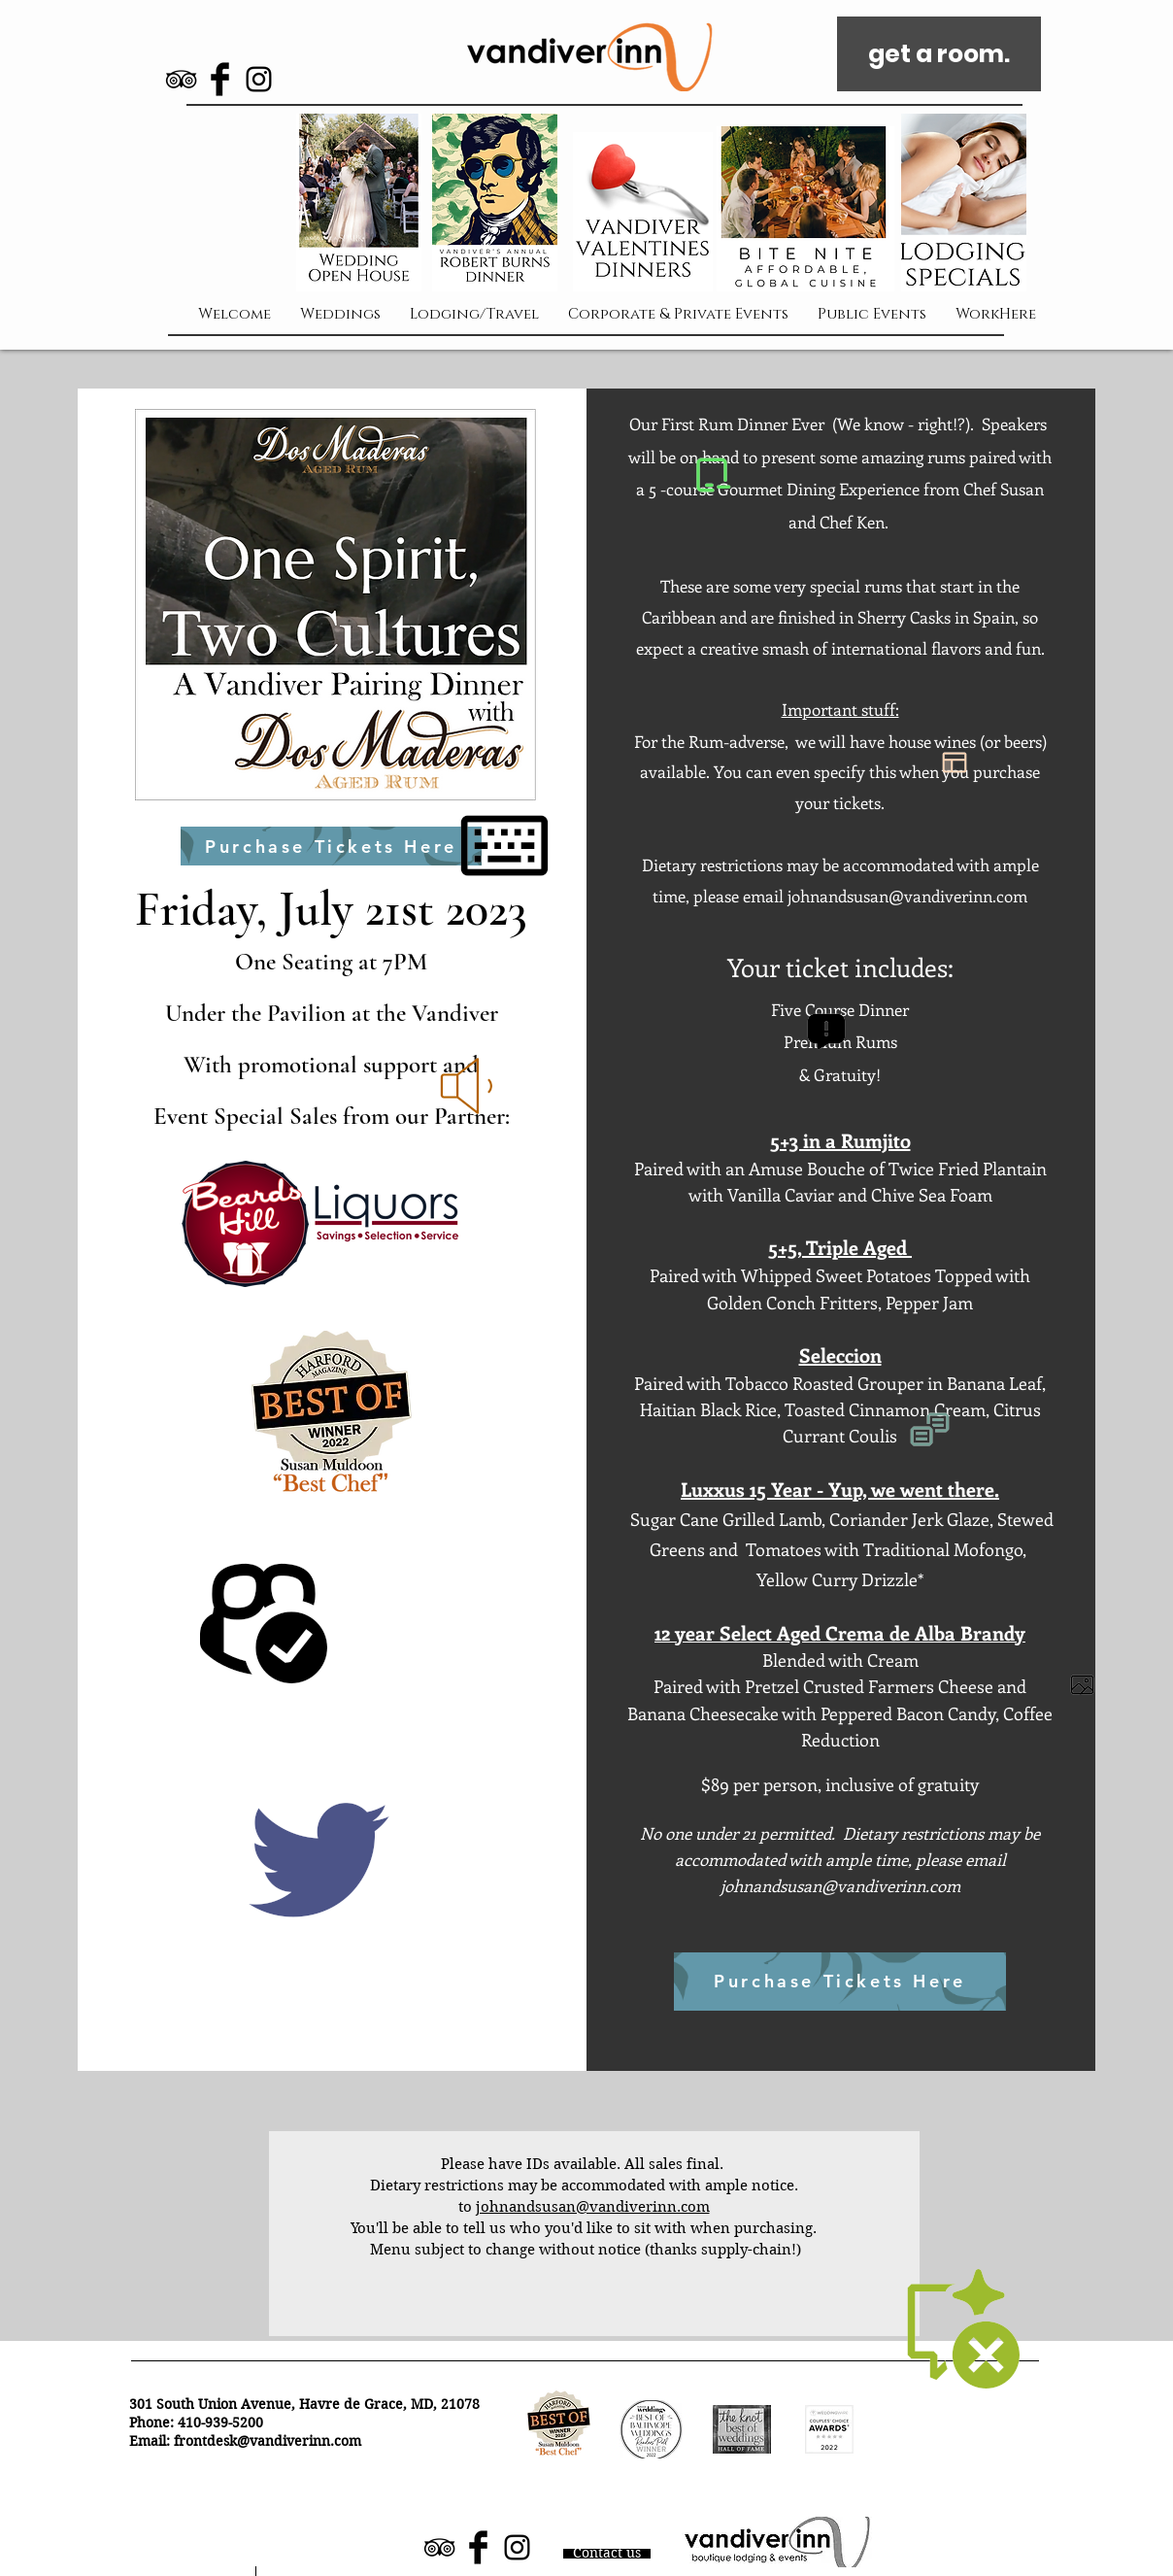  I want to click on remove an iPad from connected devices, so click(712, 475).